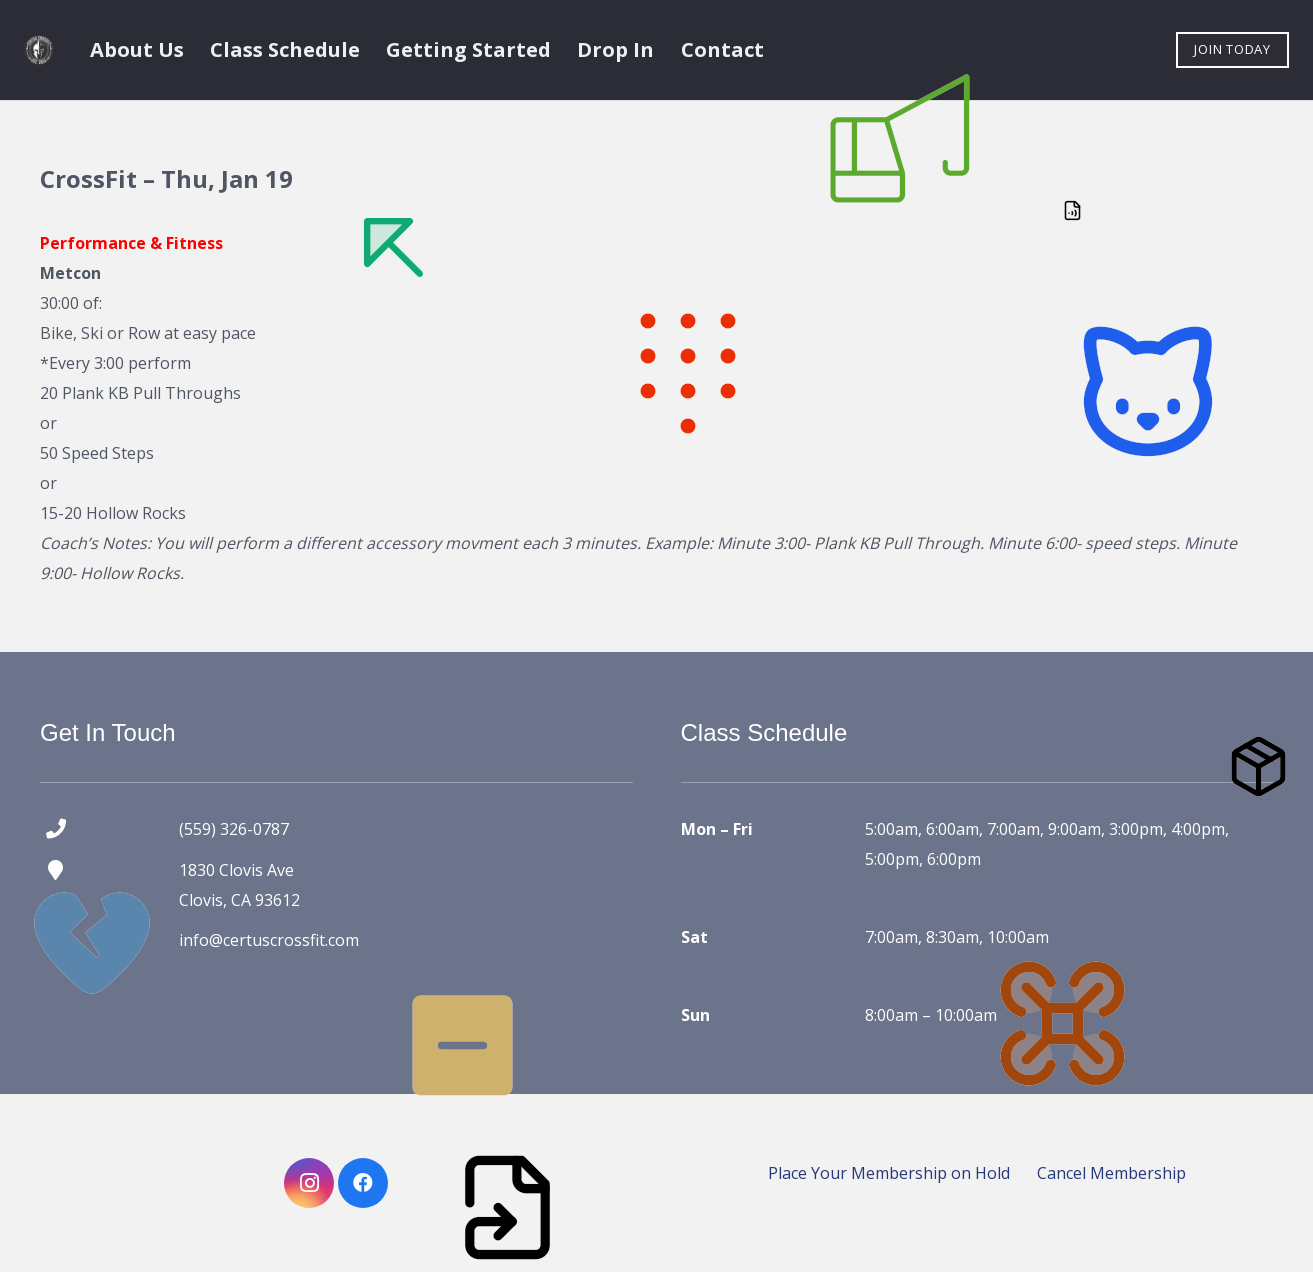  What do you see at coordinates (393, 247) in the screenshot?
I see `navigate back to previous screen` at bounding box center [393, 247].